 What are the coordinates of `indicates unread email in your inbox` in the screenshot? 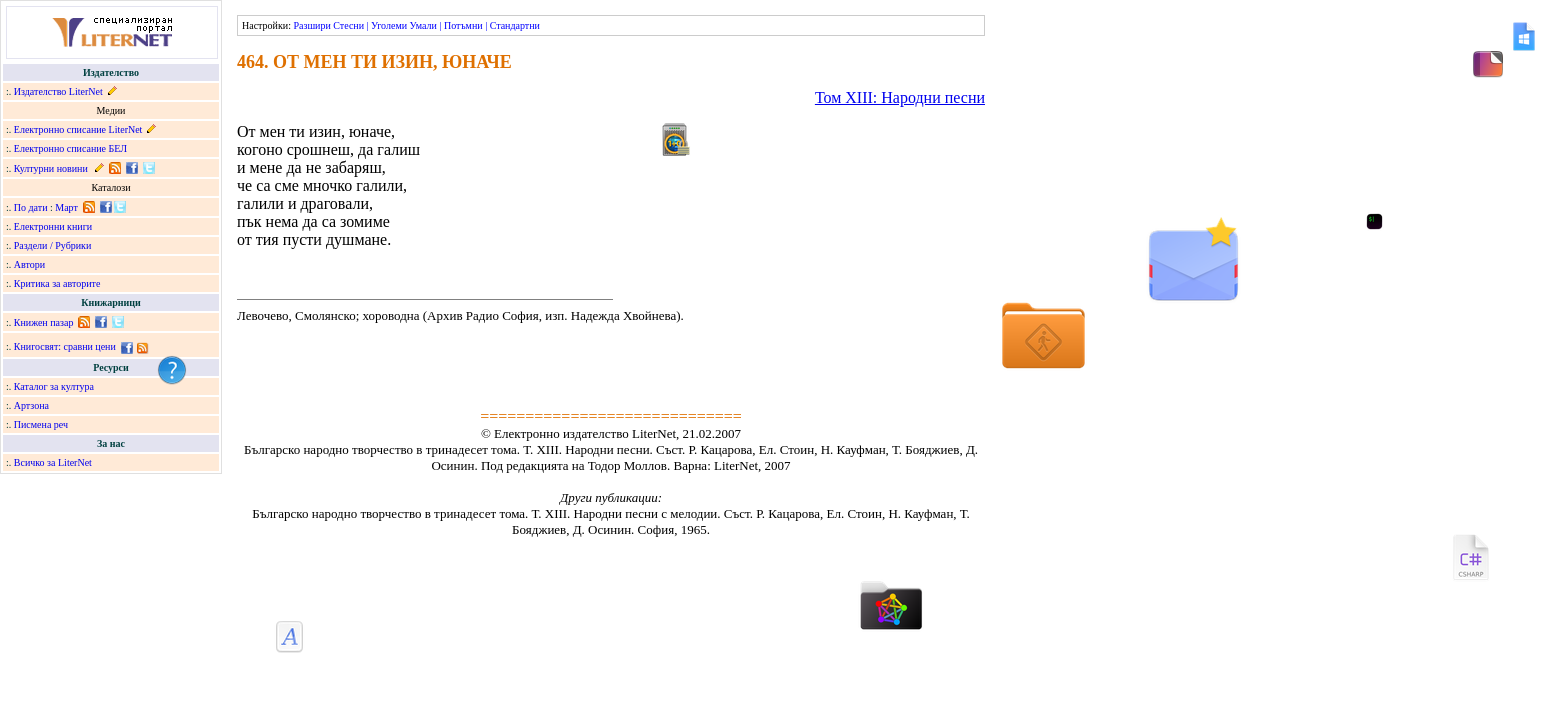 It's located at (1193, 265).